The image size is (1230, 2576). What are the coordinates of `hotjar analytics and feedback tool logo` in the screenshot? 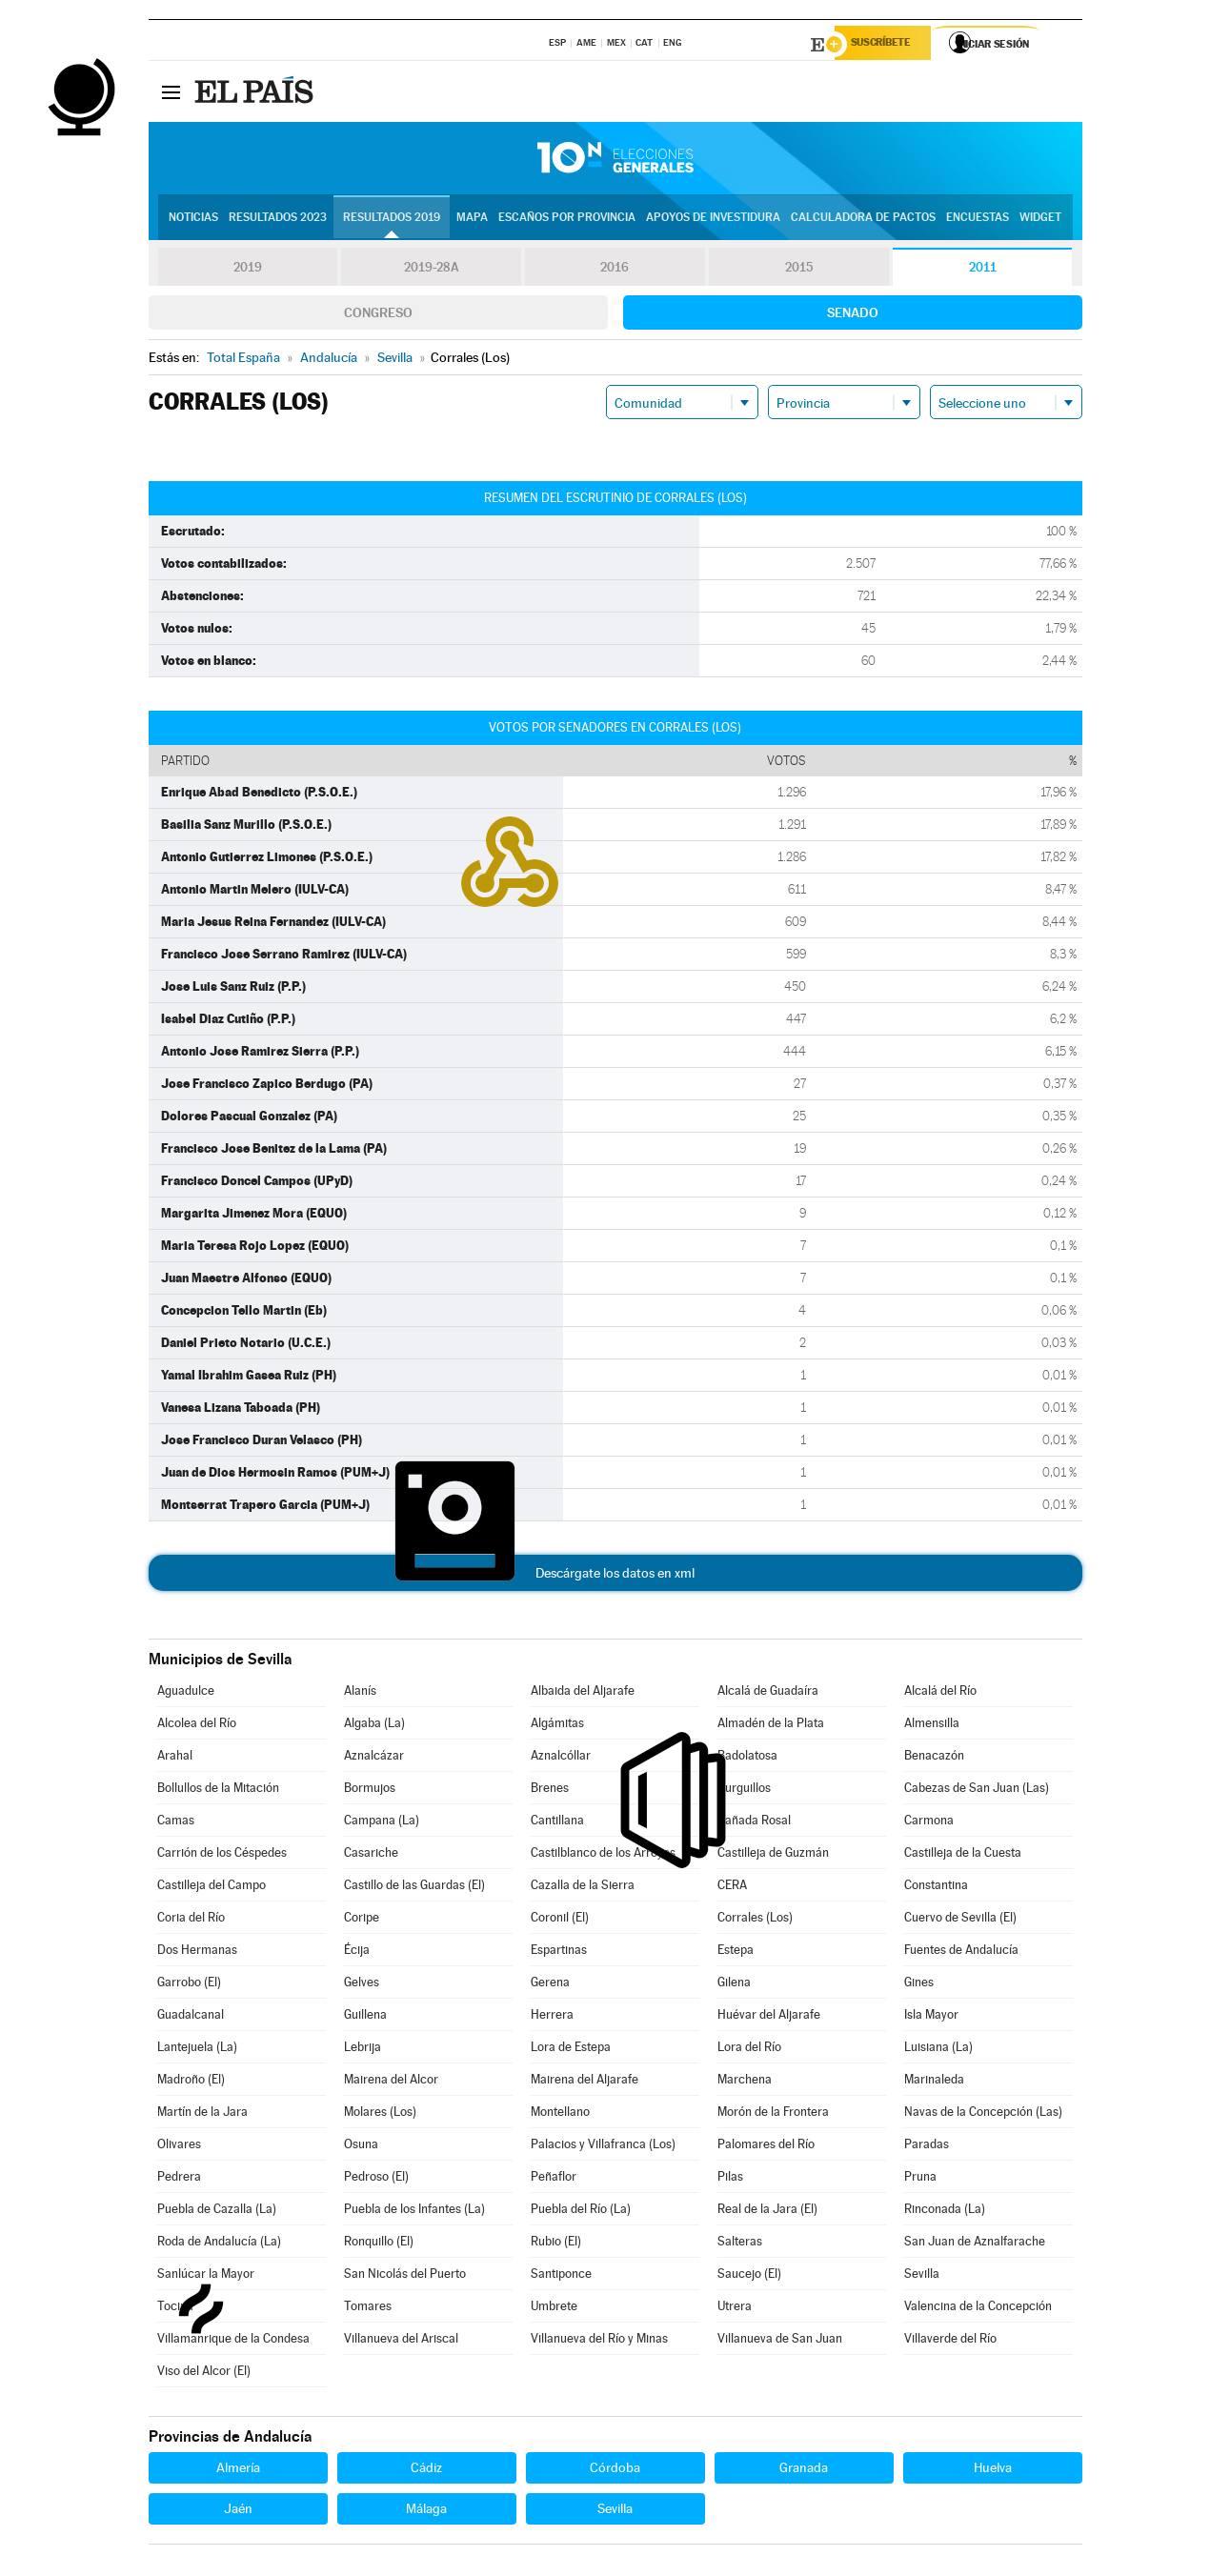 It's located at (200, 2308).